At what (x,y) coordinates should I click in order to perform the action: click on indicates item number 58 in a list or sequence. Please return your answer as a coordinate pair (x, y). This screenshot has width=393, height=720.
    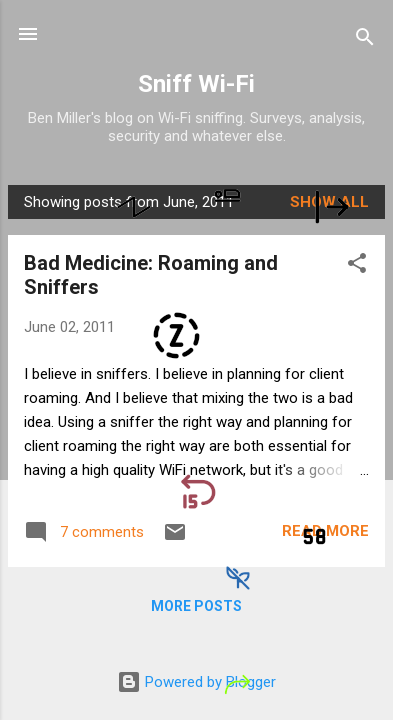
    Looking at the image, I should click on (314, 536).